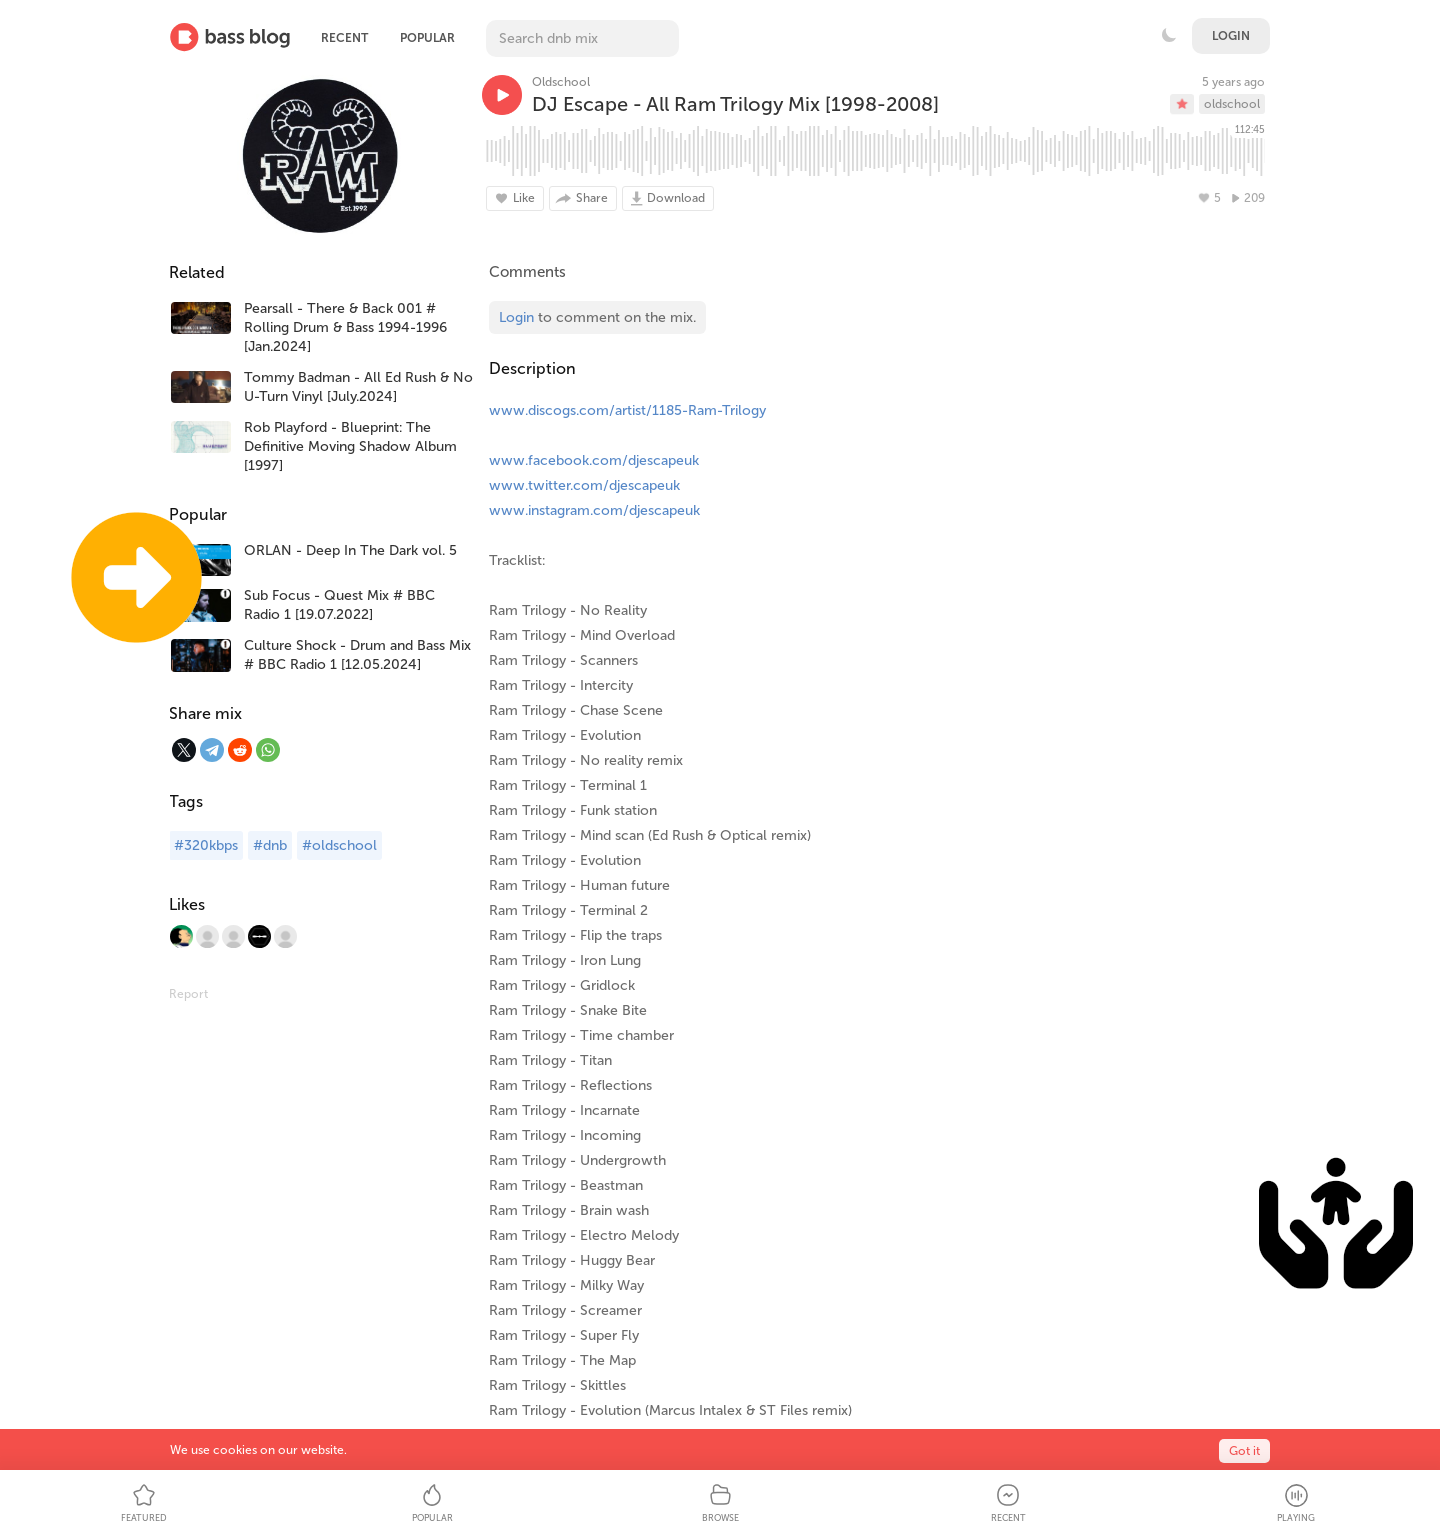  What do you see at coordinates (1336, 1227) in the screenshot?
I see `access childcare or family services` at bounding box center [1336, 1227].